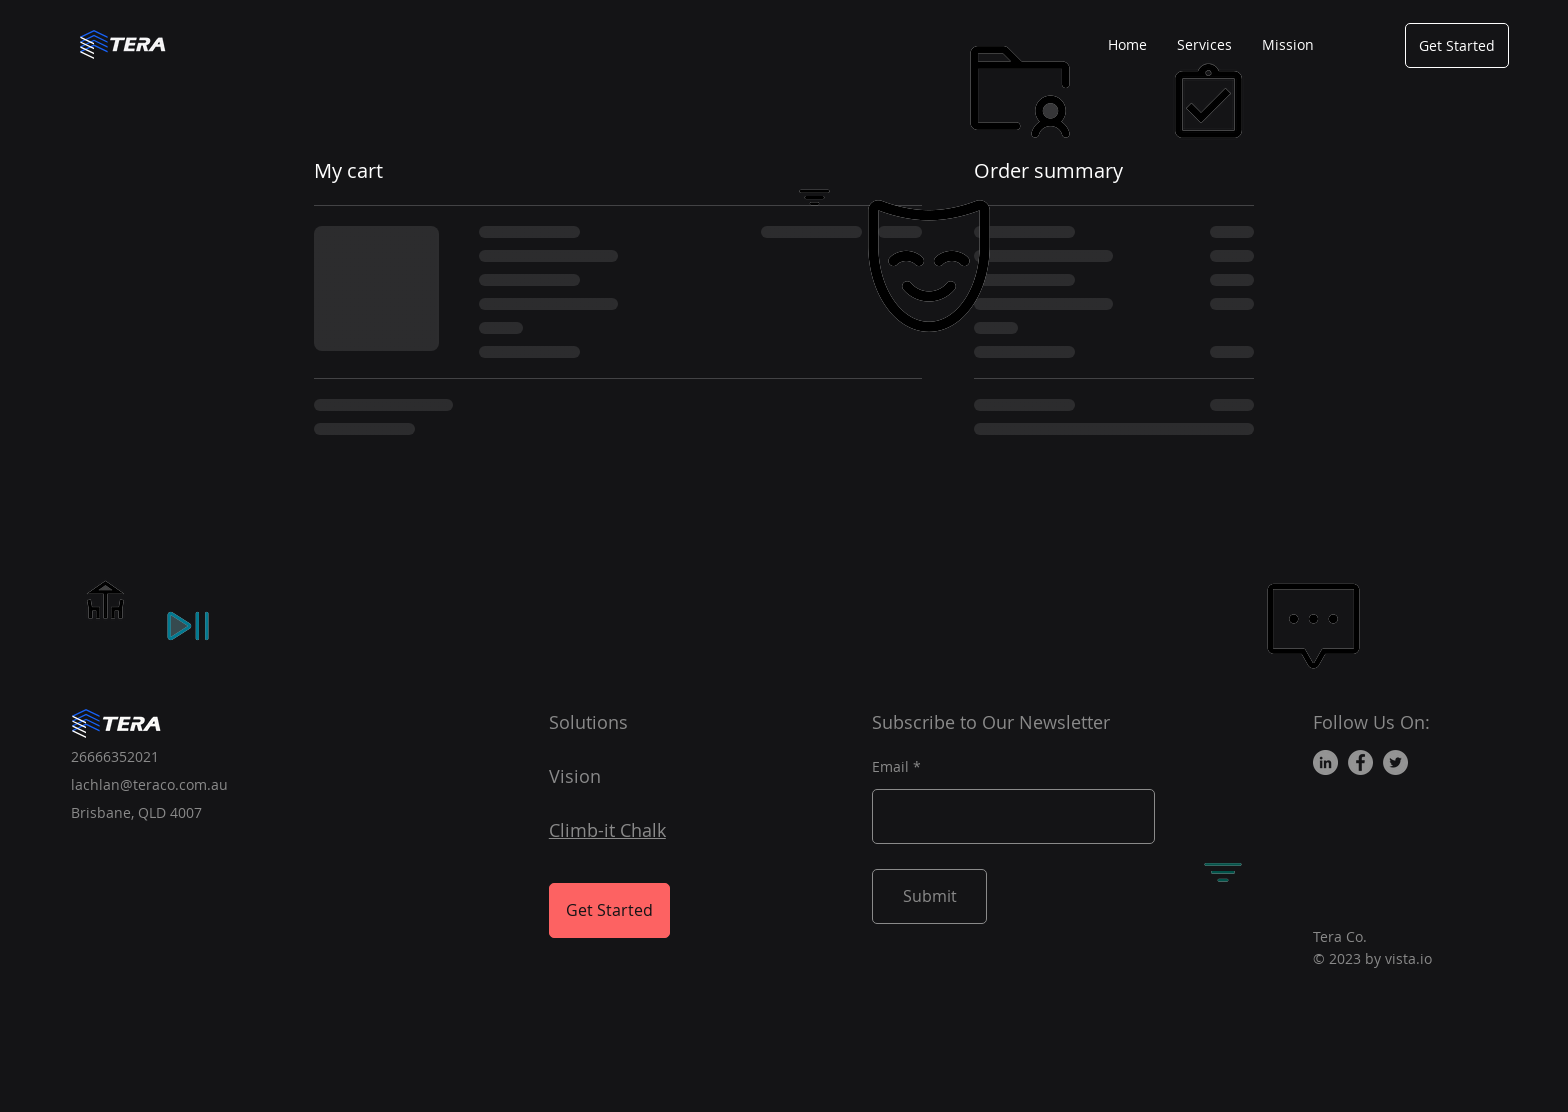 This screenshot has height=1112, width=1568. Describe the element at coordinates (105, 599) in the screenshot. I see `access outdoor deck or patio settings` at that location.